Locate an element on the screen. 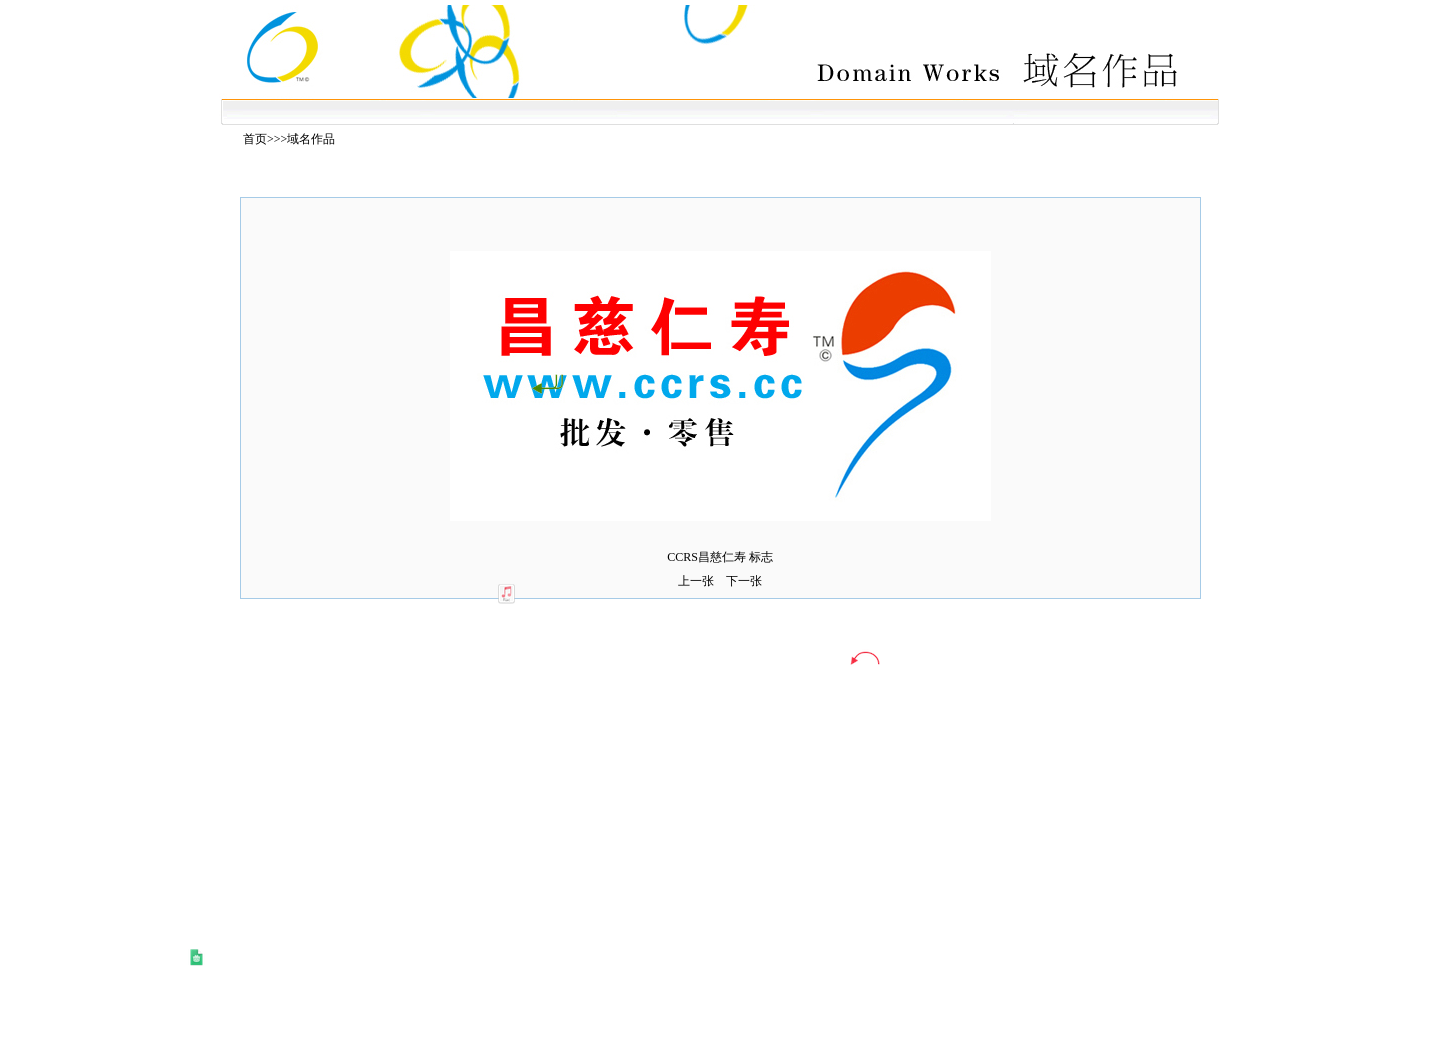 The image size is (1440, 1049). a godot shader file is located at coordinates (196, 957).